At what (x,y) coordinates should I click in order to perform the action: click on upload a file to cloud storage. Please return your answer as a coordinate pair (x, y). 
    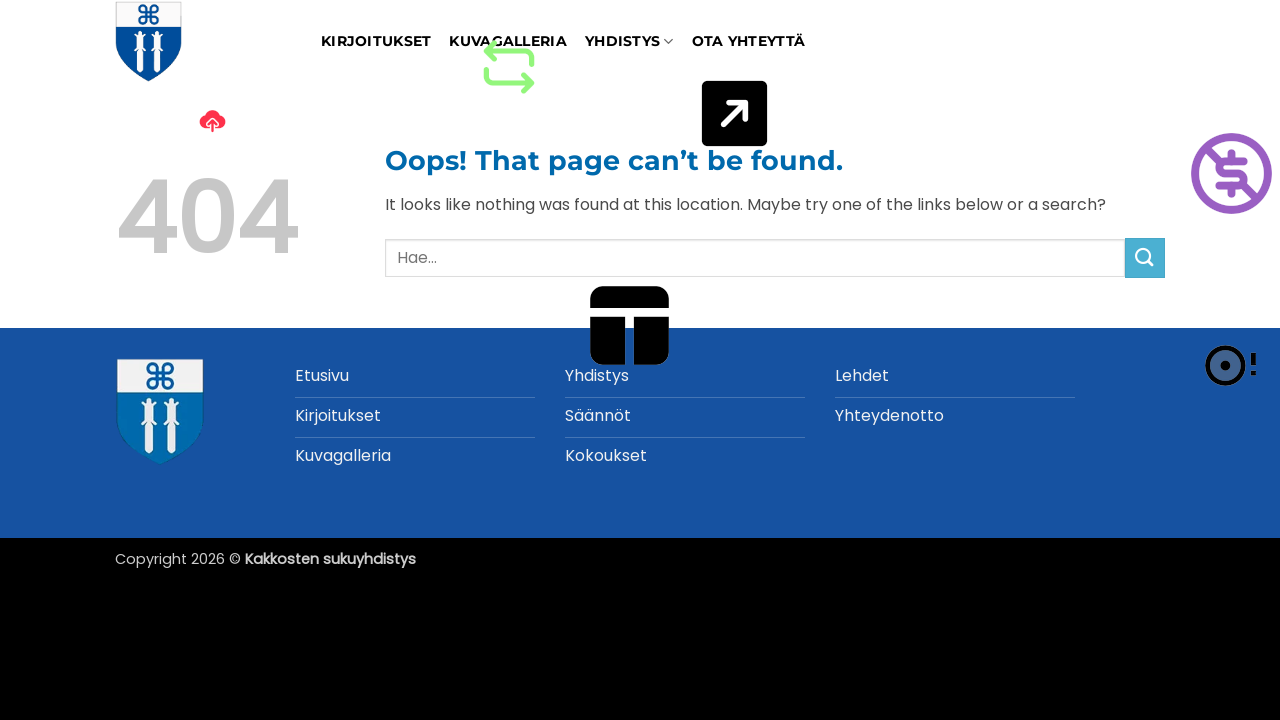
    Looking at the image, I should click on (212, 120).